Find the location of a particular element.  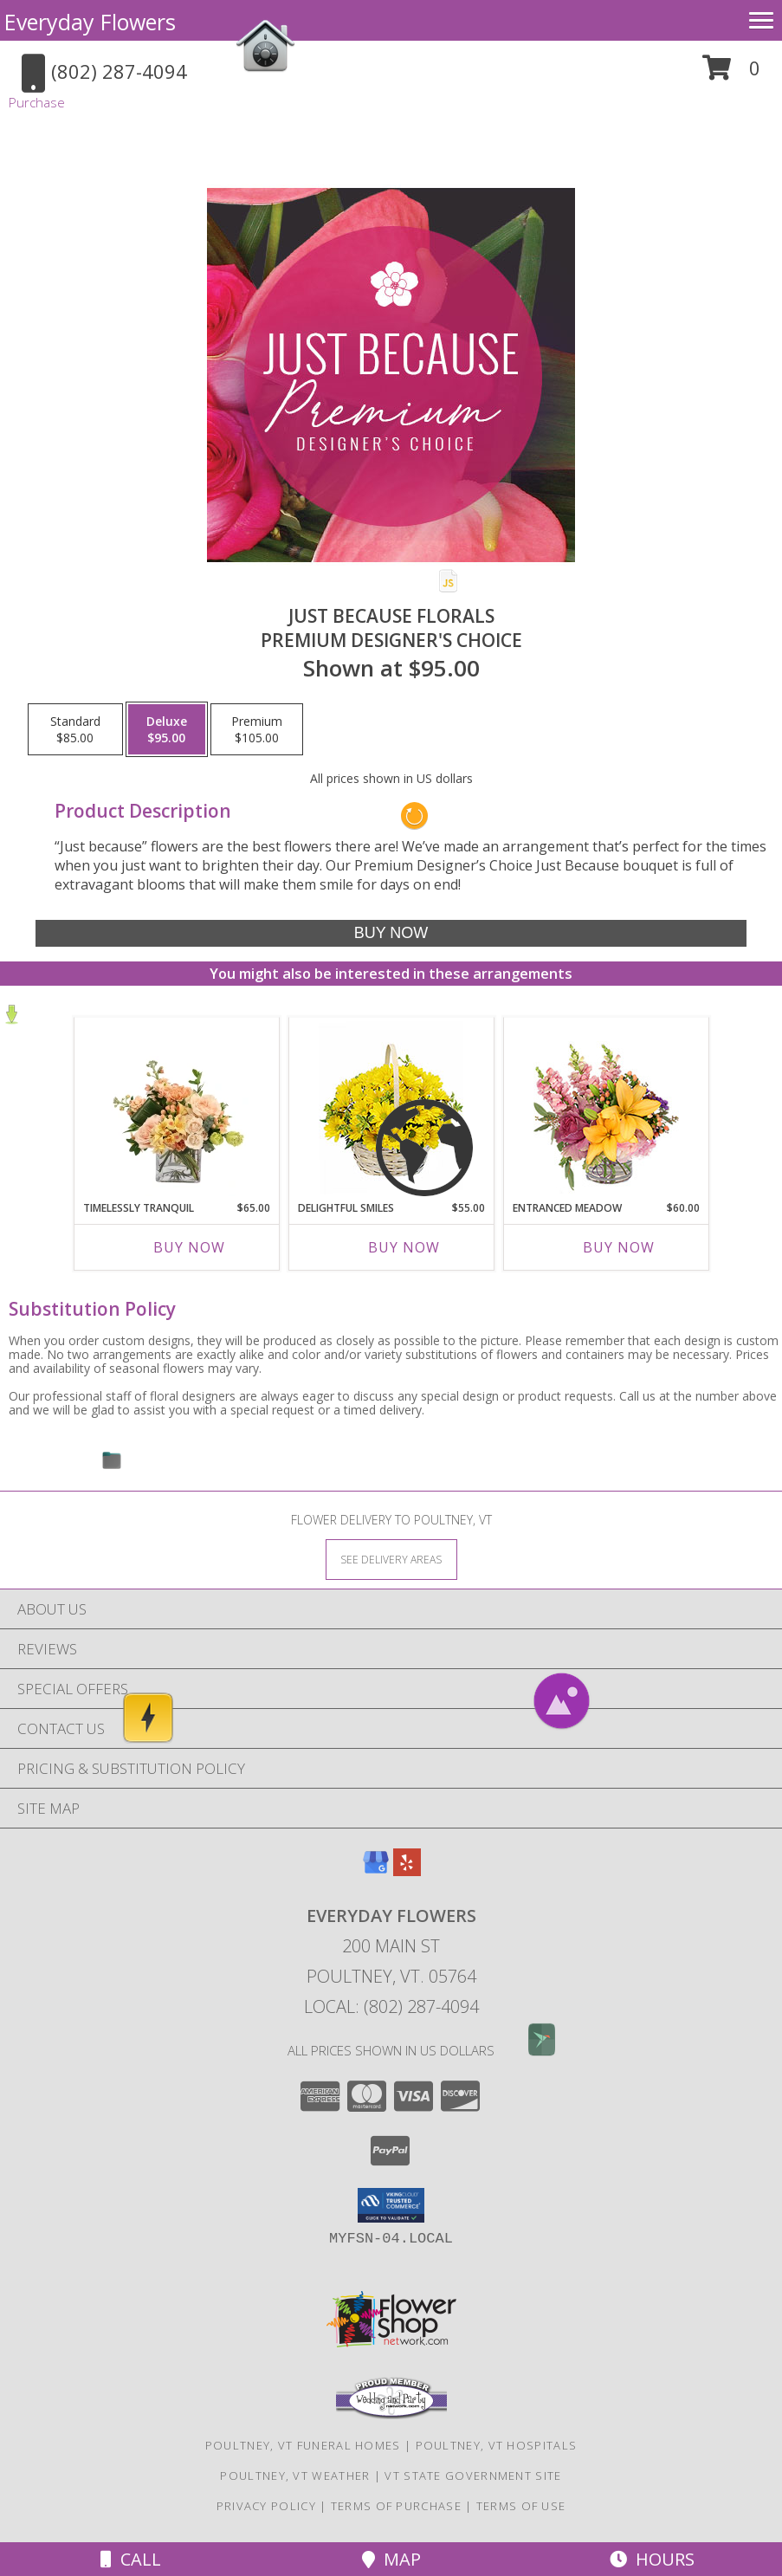

open power management settings is located at coordinates (148, 1718).